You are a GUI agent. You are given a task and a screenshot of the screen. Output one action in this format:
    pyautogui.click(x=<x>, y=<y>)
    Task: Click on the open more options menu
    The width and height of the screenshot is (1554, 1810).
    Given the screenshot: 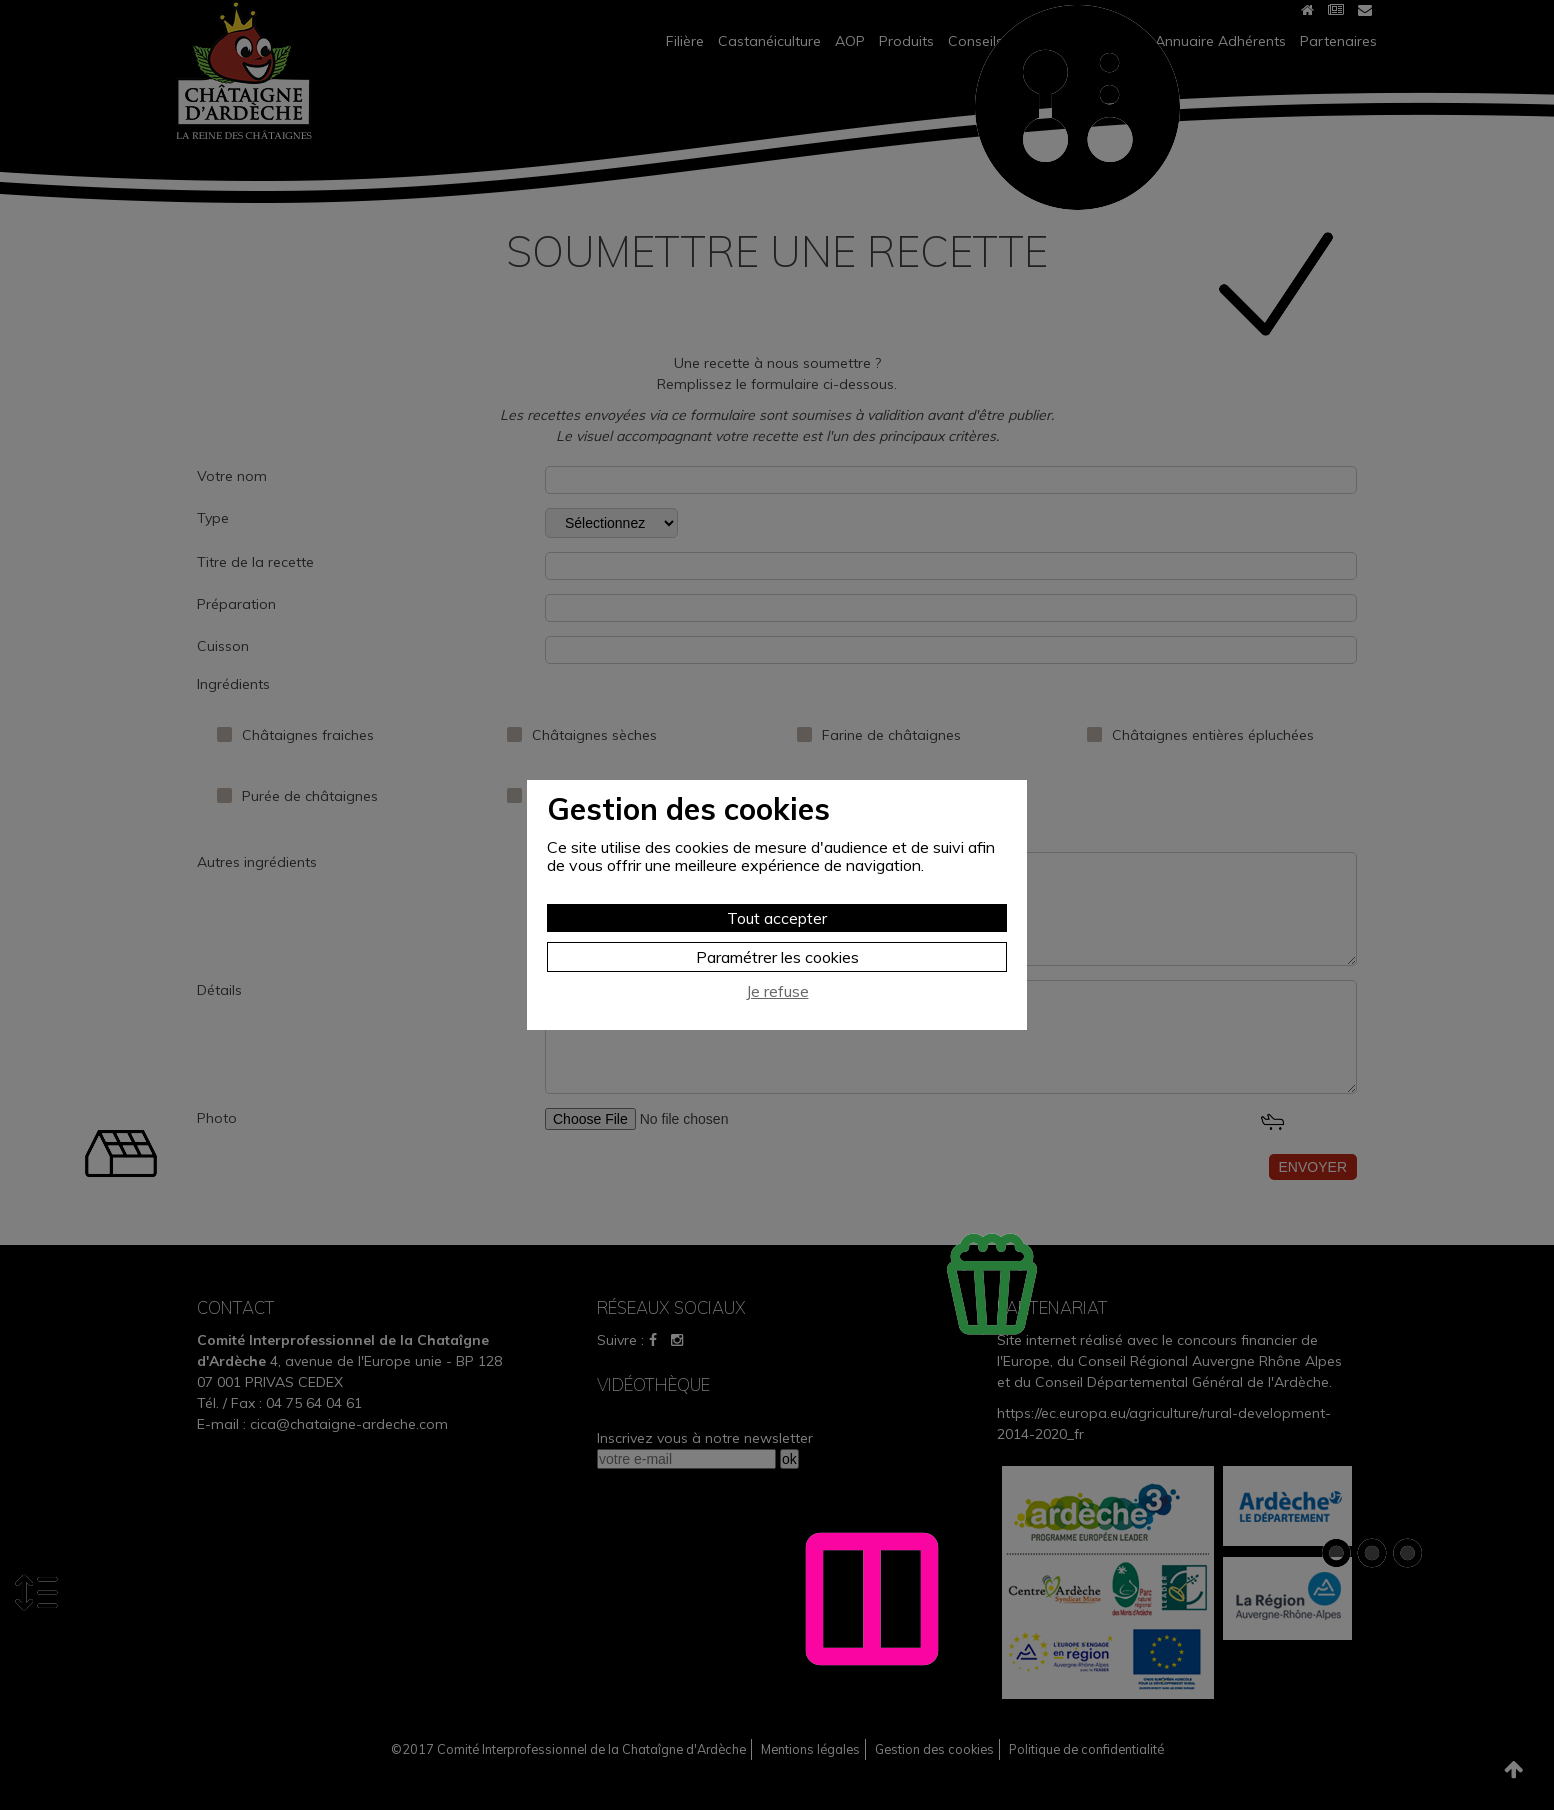 What is the action you would take?
    pyautogui.click(x=1372, y=1553)
    